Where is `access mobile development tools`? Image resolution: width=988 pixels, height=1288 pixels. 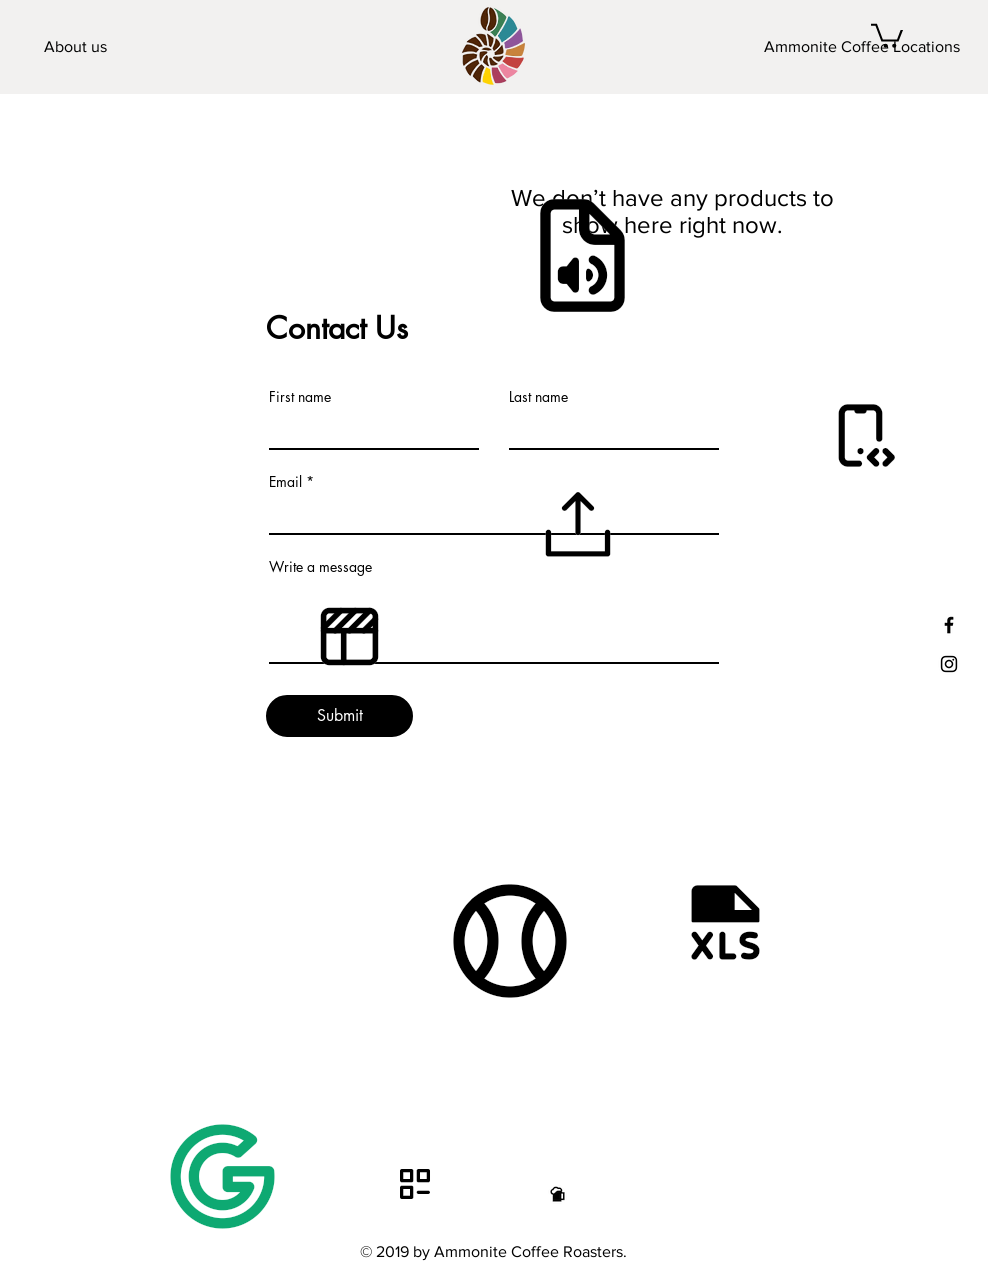
access mobile development tools is located at coordinates (860, 435).